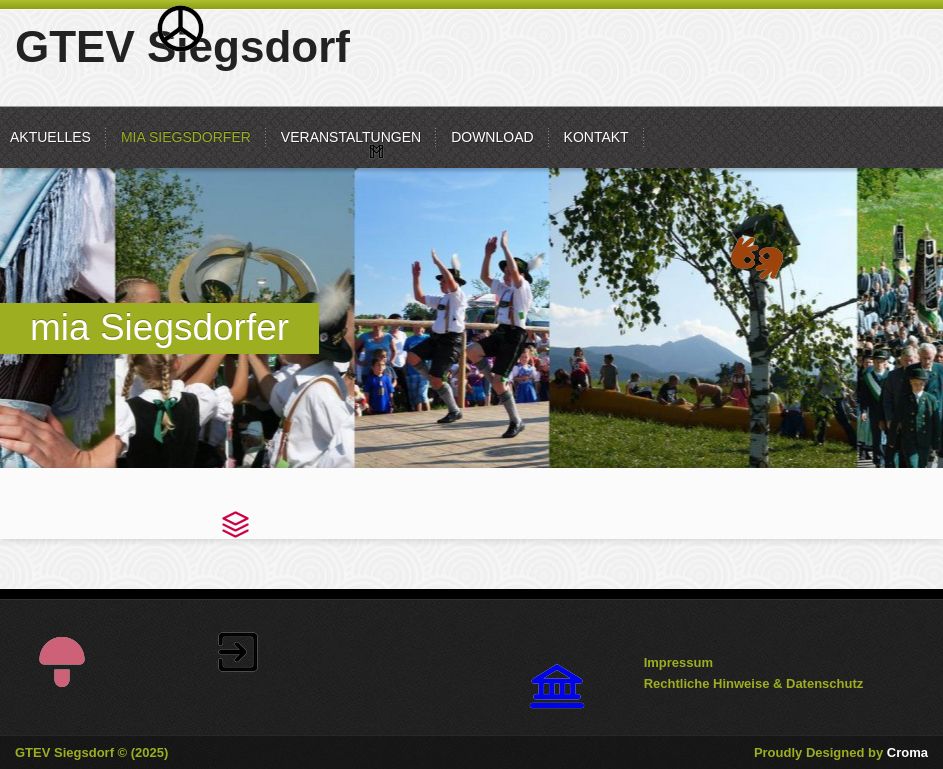  Describe the element at coordinates (376, 151) in the screenshot. I see `open Gmail app` at that location.